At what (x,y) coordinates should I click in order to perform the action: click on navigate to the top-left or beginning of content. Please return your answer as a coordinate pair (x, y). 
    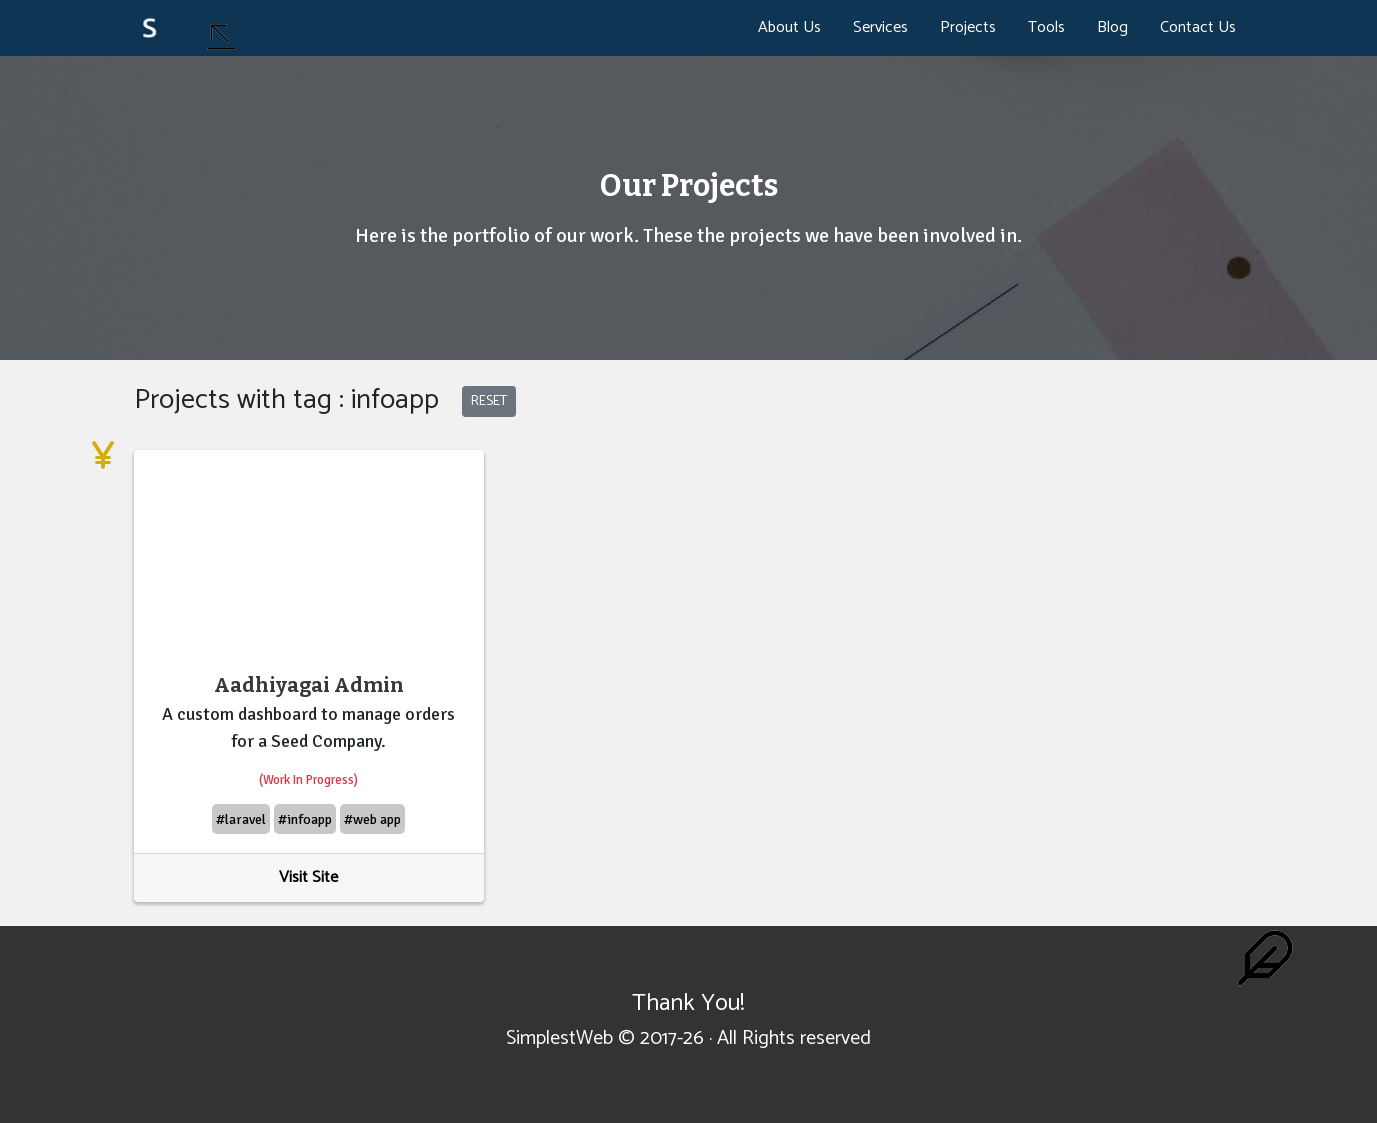
    Looking at the image, I should click on (220, 37).